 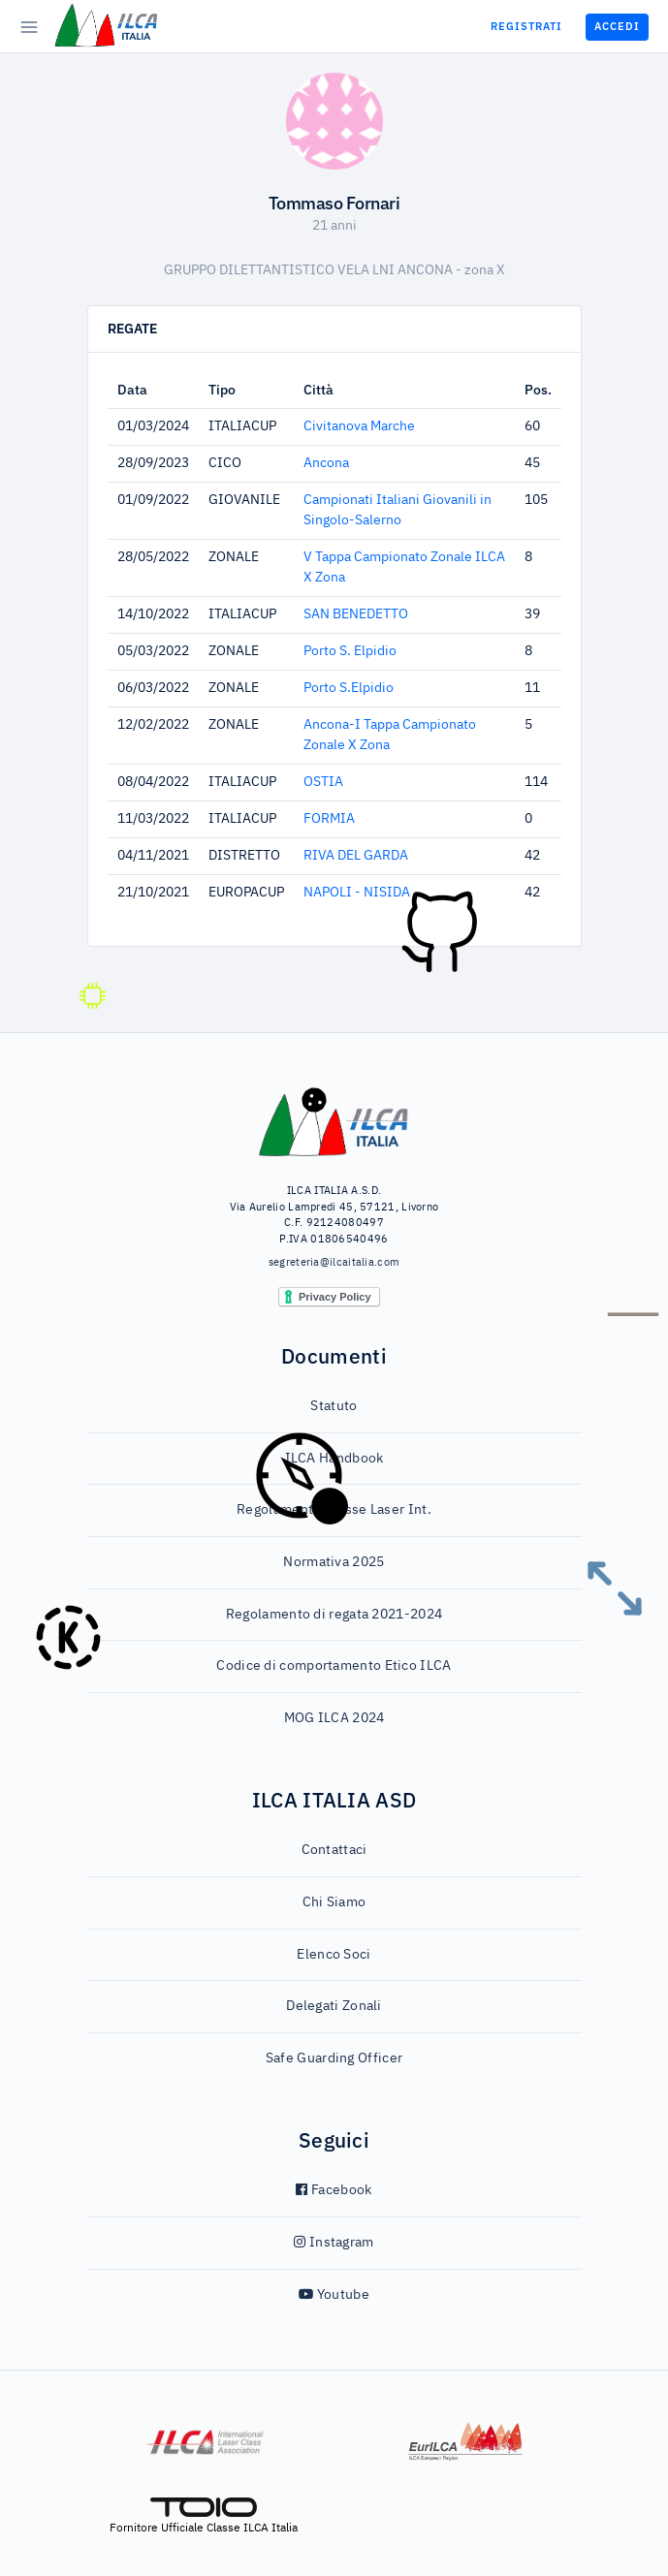 I want to click on indicates current location on a map, so click(x=299, y=1475).